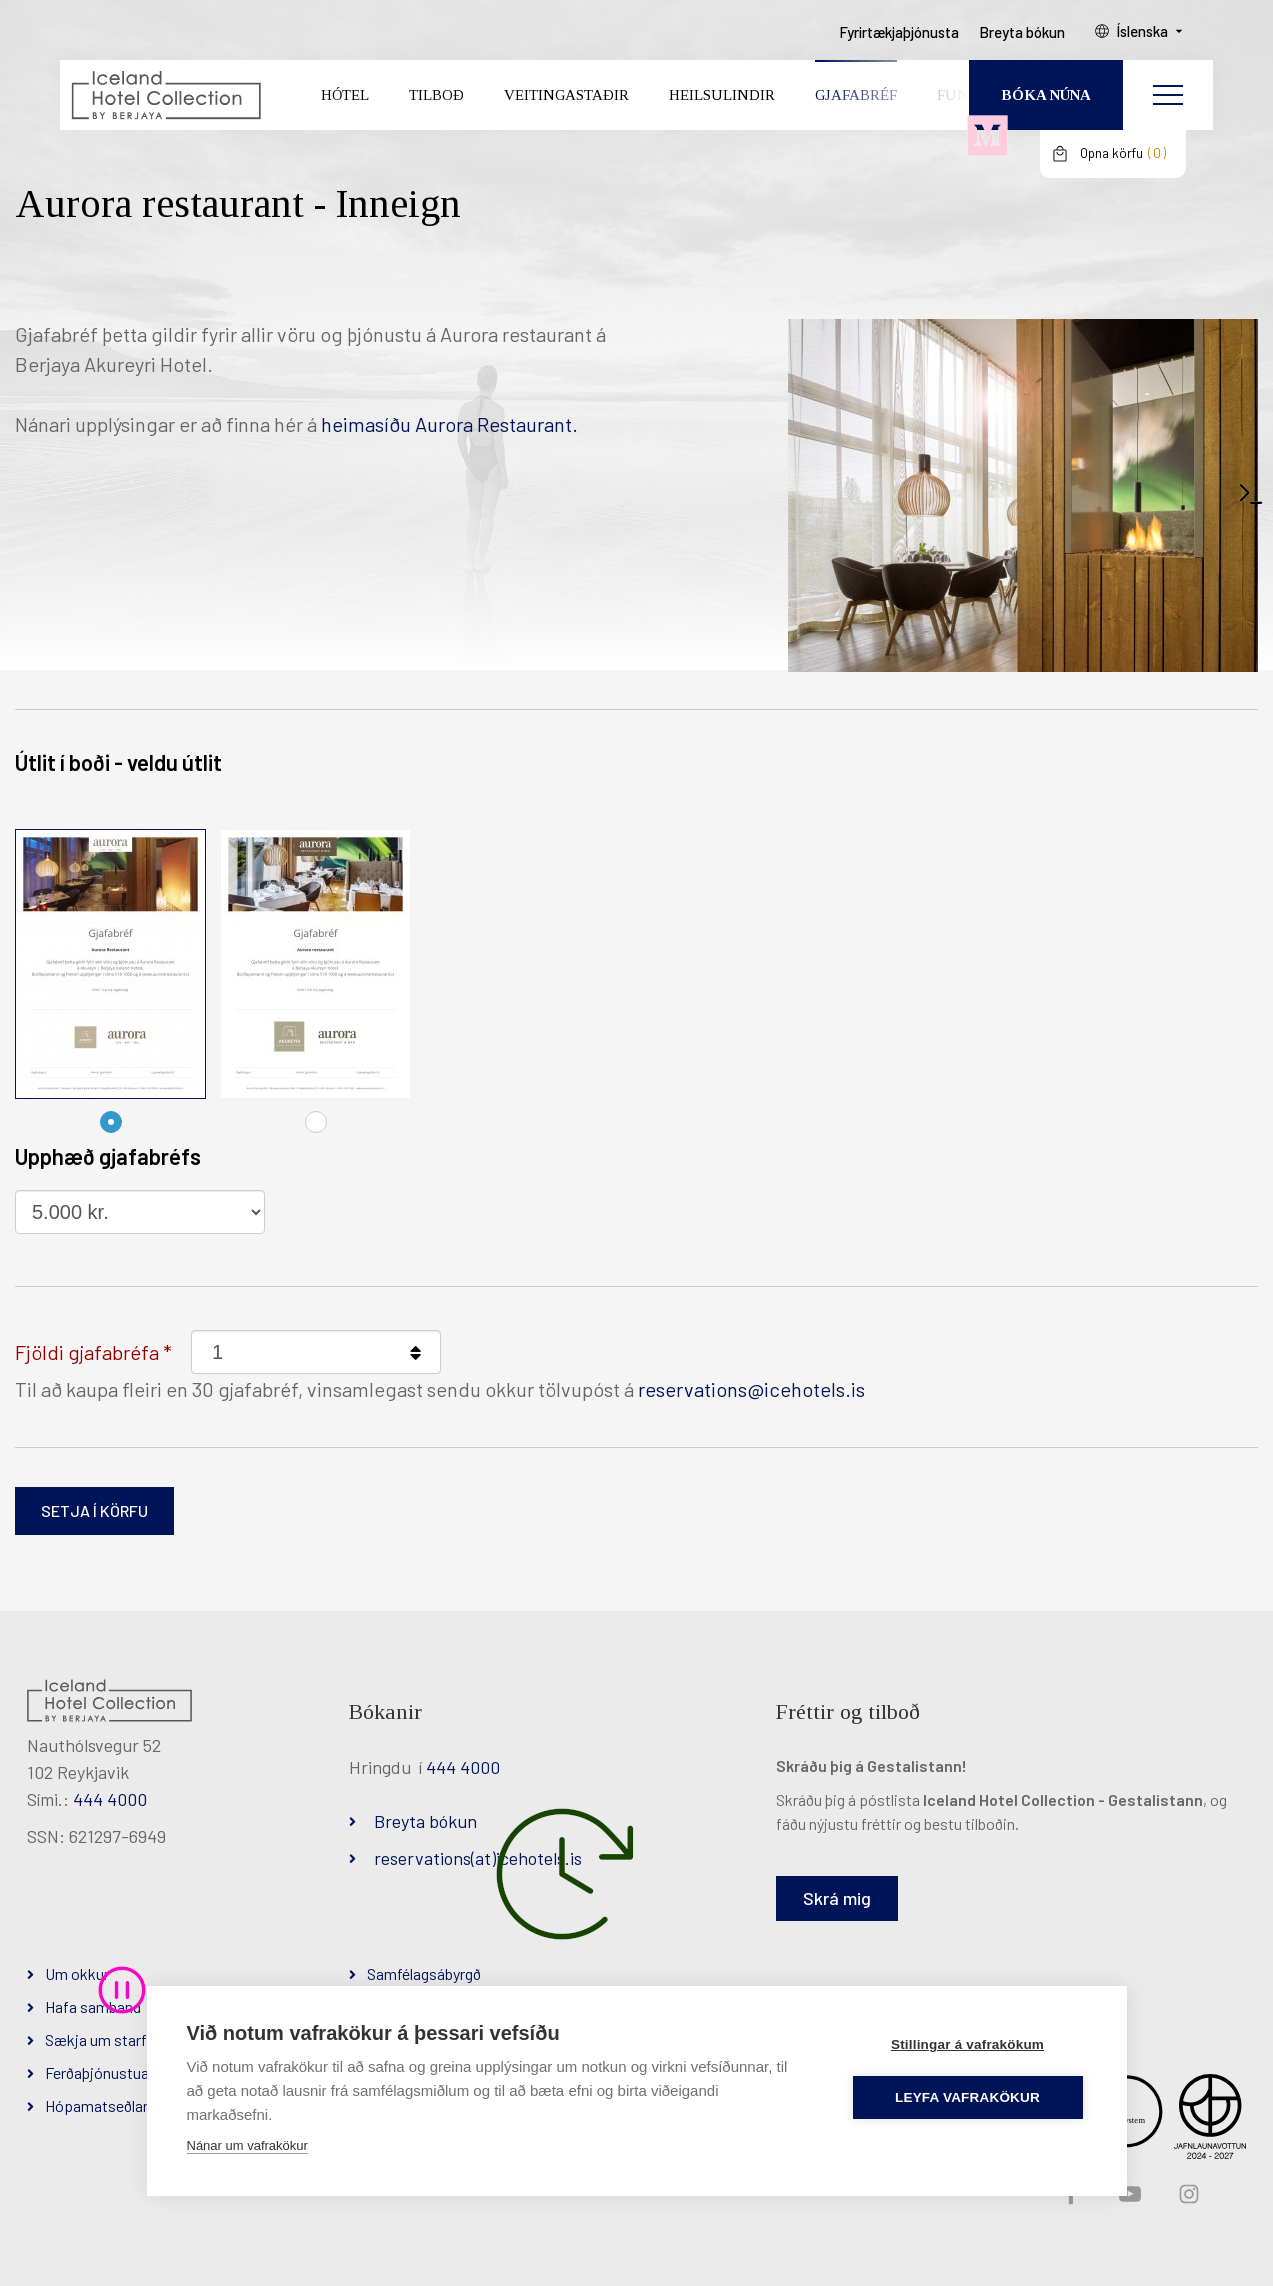 The width and height of the screenshot is (1273, 2286). I want to click on open the command line or terminal, so click(1251, 494).